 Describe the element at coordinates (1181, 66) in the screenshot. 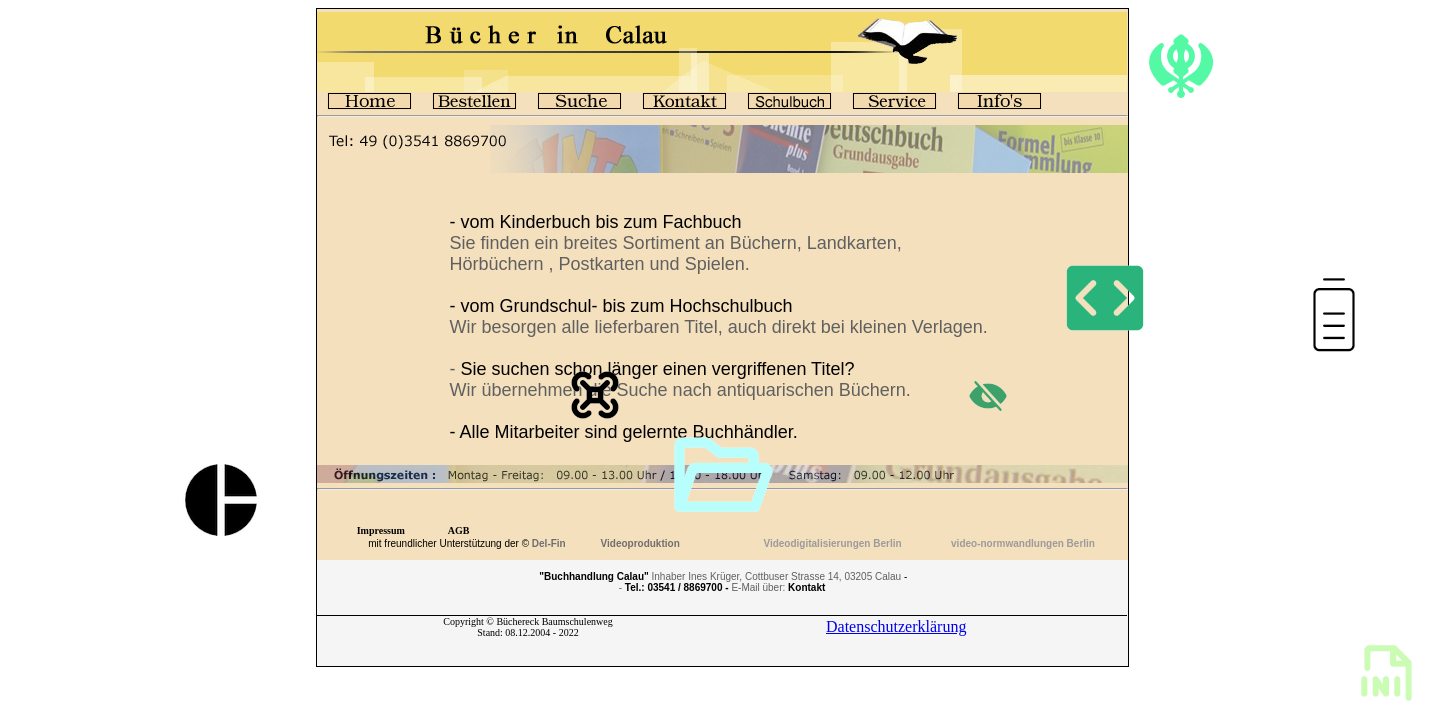

I see `indicates Sikh religious content or community` at that location.